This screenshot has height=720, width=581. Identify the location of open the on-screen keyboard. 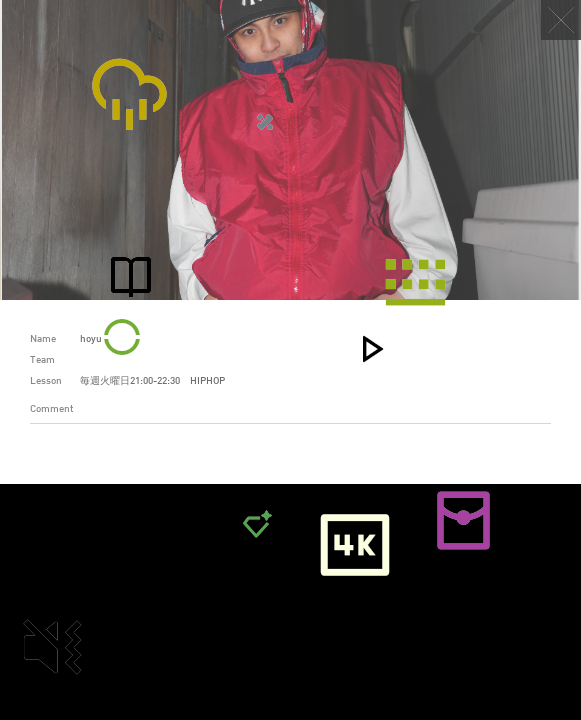
(415, 282).